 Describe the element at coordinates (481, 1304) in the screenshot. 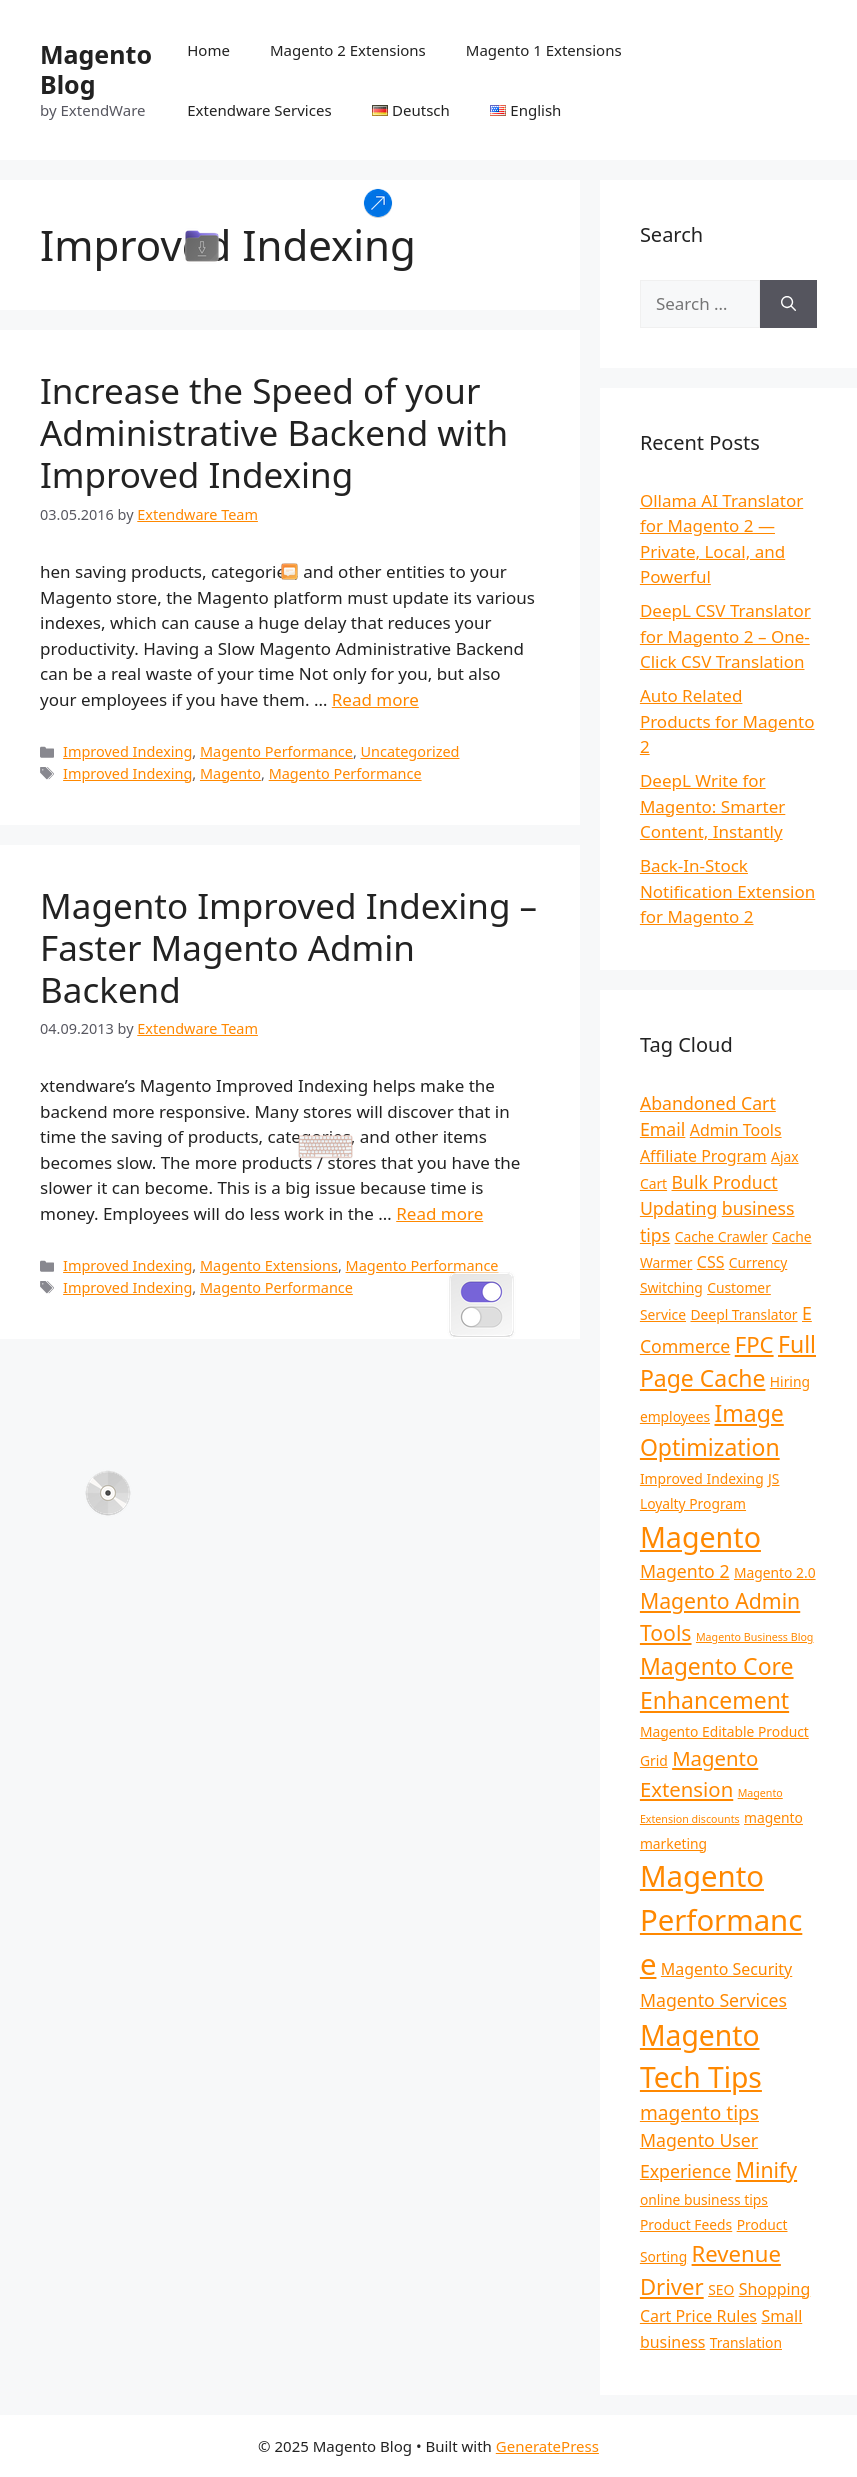

I see `open system tweaks or customization settings` at that location.